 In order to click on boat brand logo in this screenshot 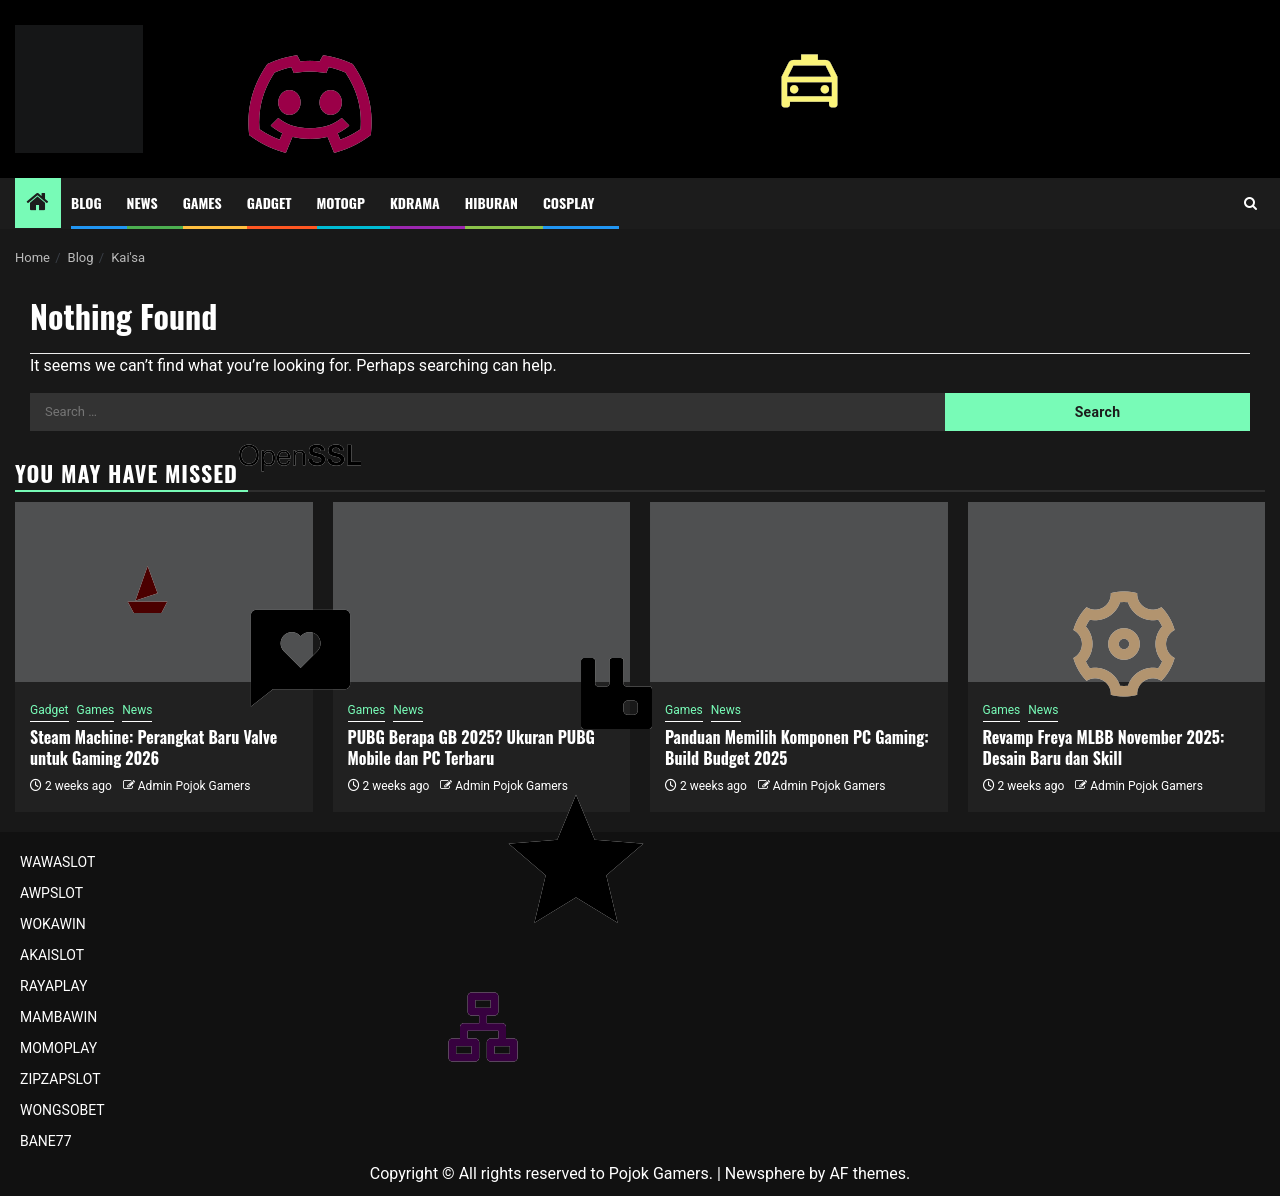, I will do `click(147, 589)`.